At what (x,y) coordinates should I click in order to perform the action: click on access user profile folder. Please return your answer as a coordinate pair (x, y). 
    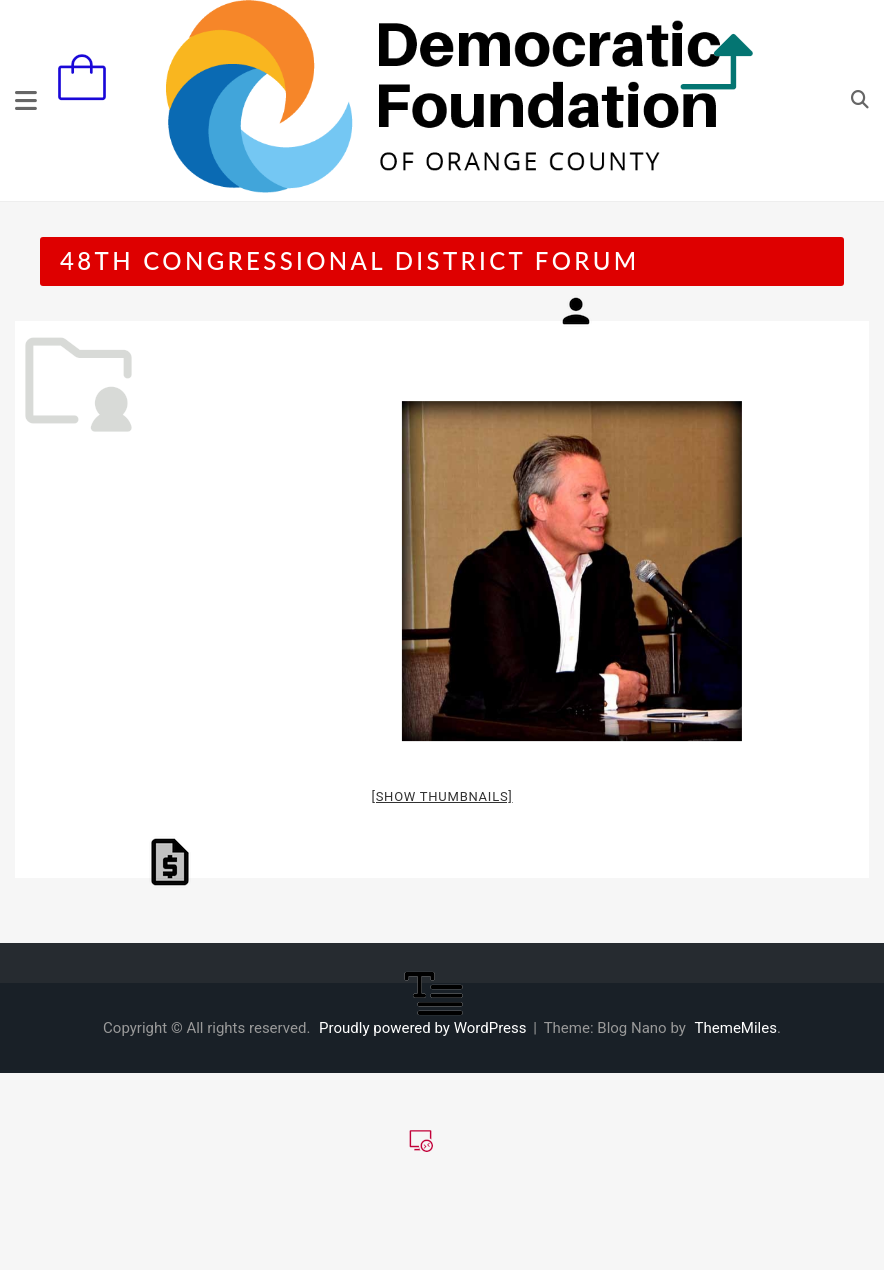
    Looking at the image, I should click on (78, 378).